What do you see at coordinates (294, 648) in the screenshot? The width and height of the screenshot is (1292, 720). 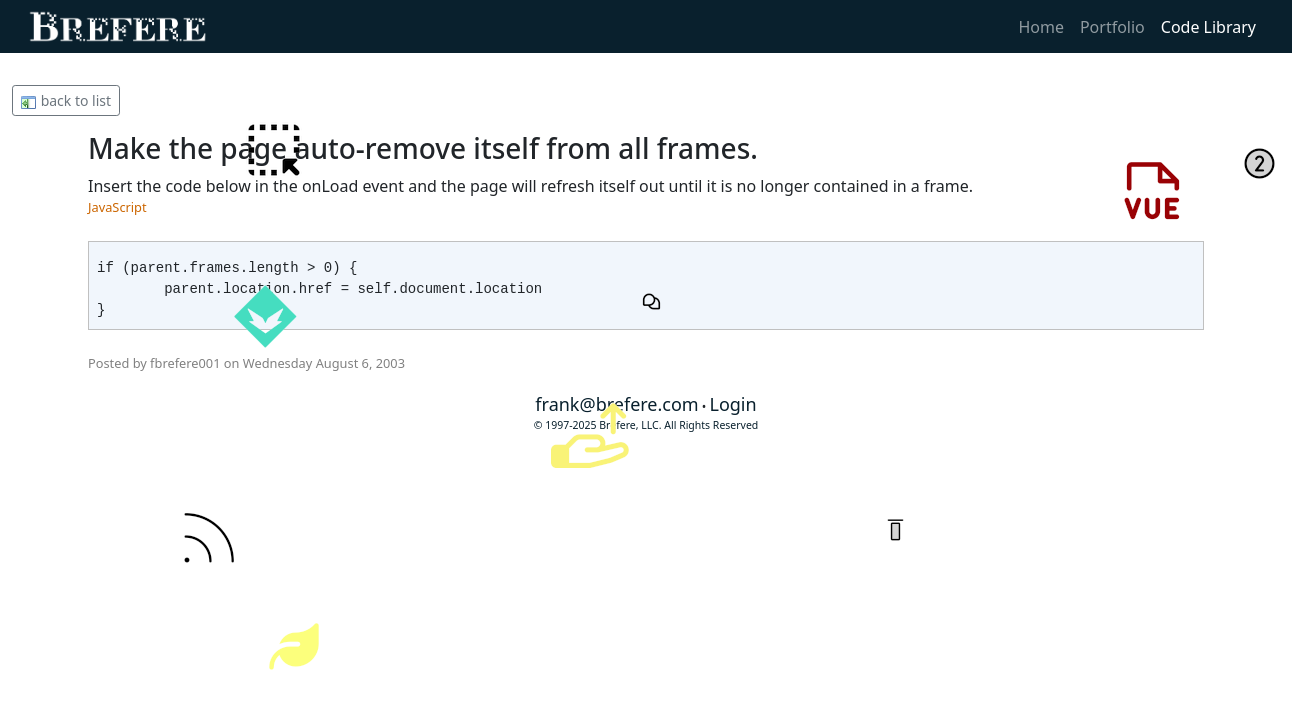 I see `indicates eco-friendly or sustainable option` at bounding box center [294, 648].